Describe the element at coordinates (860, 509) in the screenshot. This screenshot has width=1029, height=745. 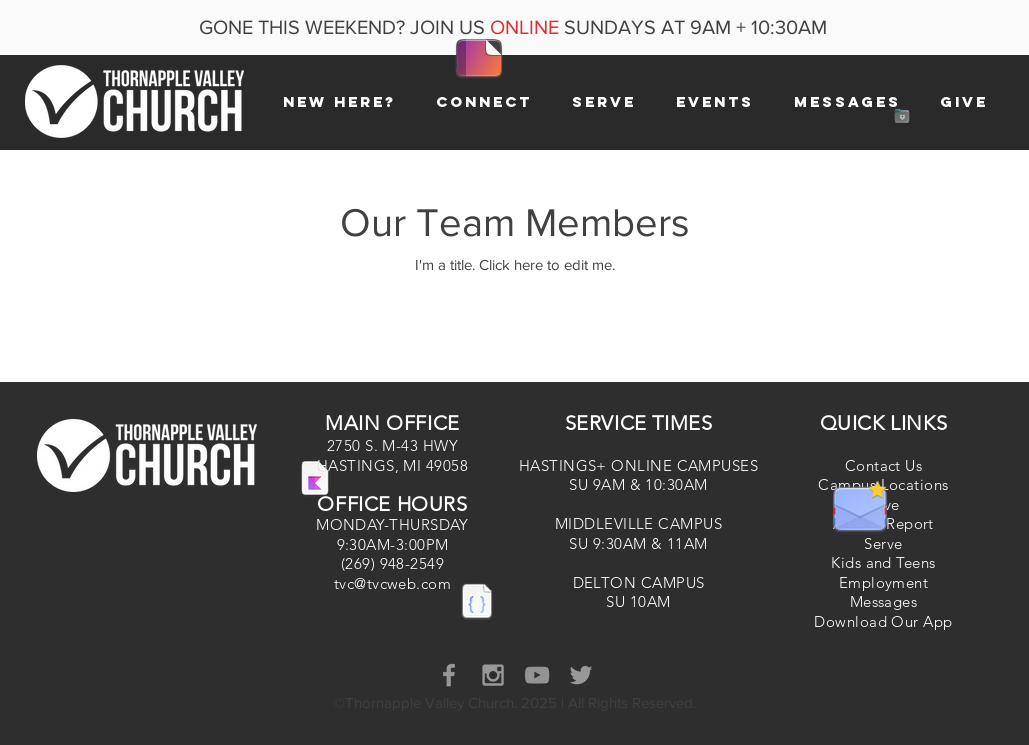
I see `indicates unread email messages` at that location.